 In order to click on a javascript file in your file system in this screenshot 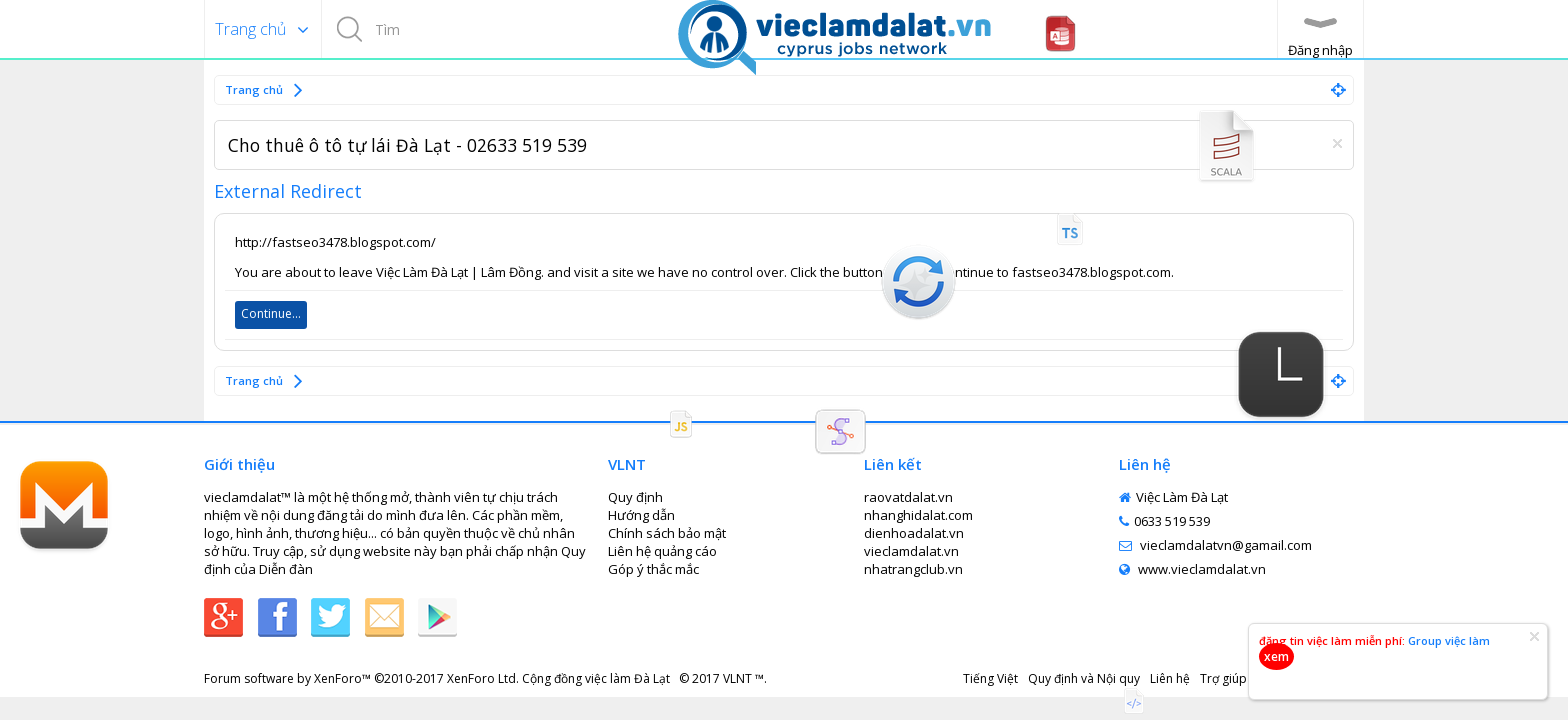, I will do `click(681, 424)`.